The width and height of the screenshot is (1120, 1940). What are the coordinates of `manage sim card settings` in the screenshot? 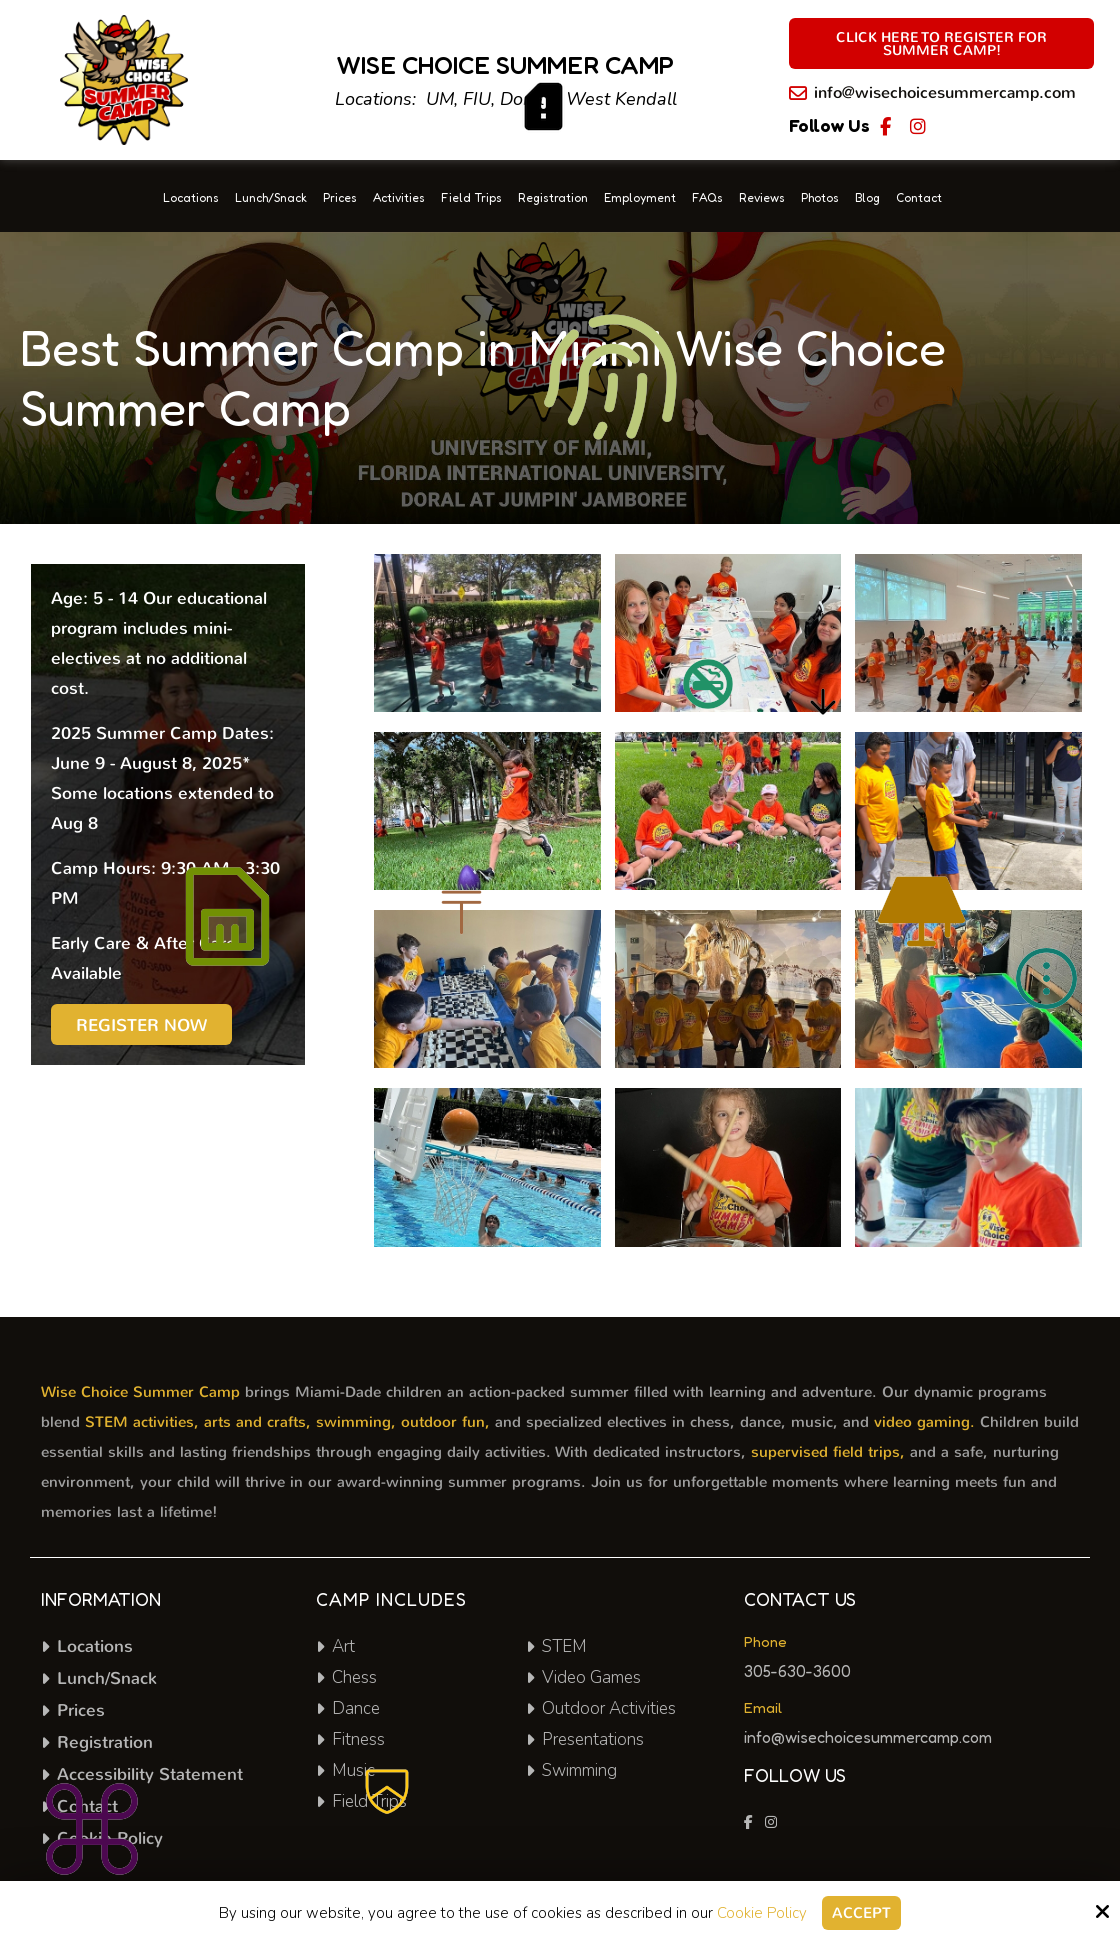 It's located at (227, 916).